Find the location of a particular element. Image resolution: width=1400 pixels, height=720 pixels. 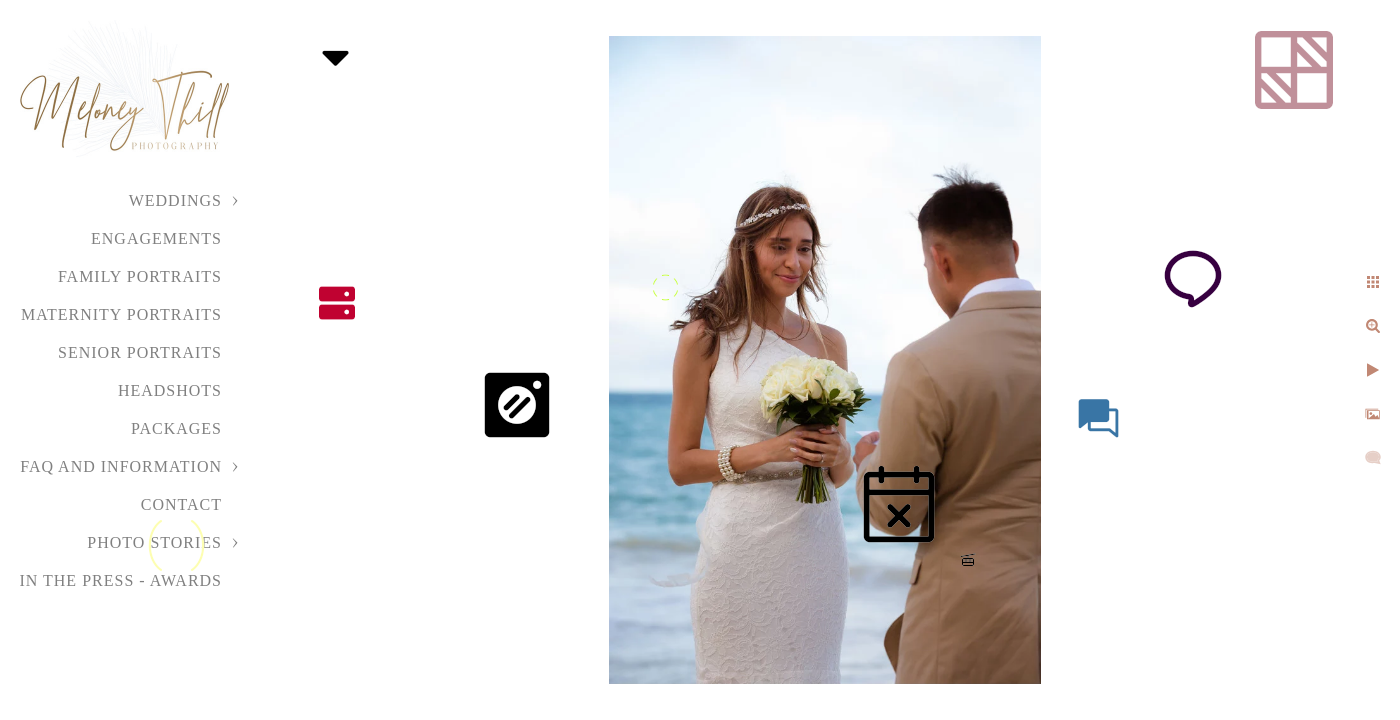

indicates loading or processing in progress is located at coordinates (665, 287).